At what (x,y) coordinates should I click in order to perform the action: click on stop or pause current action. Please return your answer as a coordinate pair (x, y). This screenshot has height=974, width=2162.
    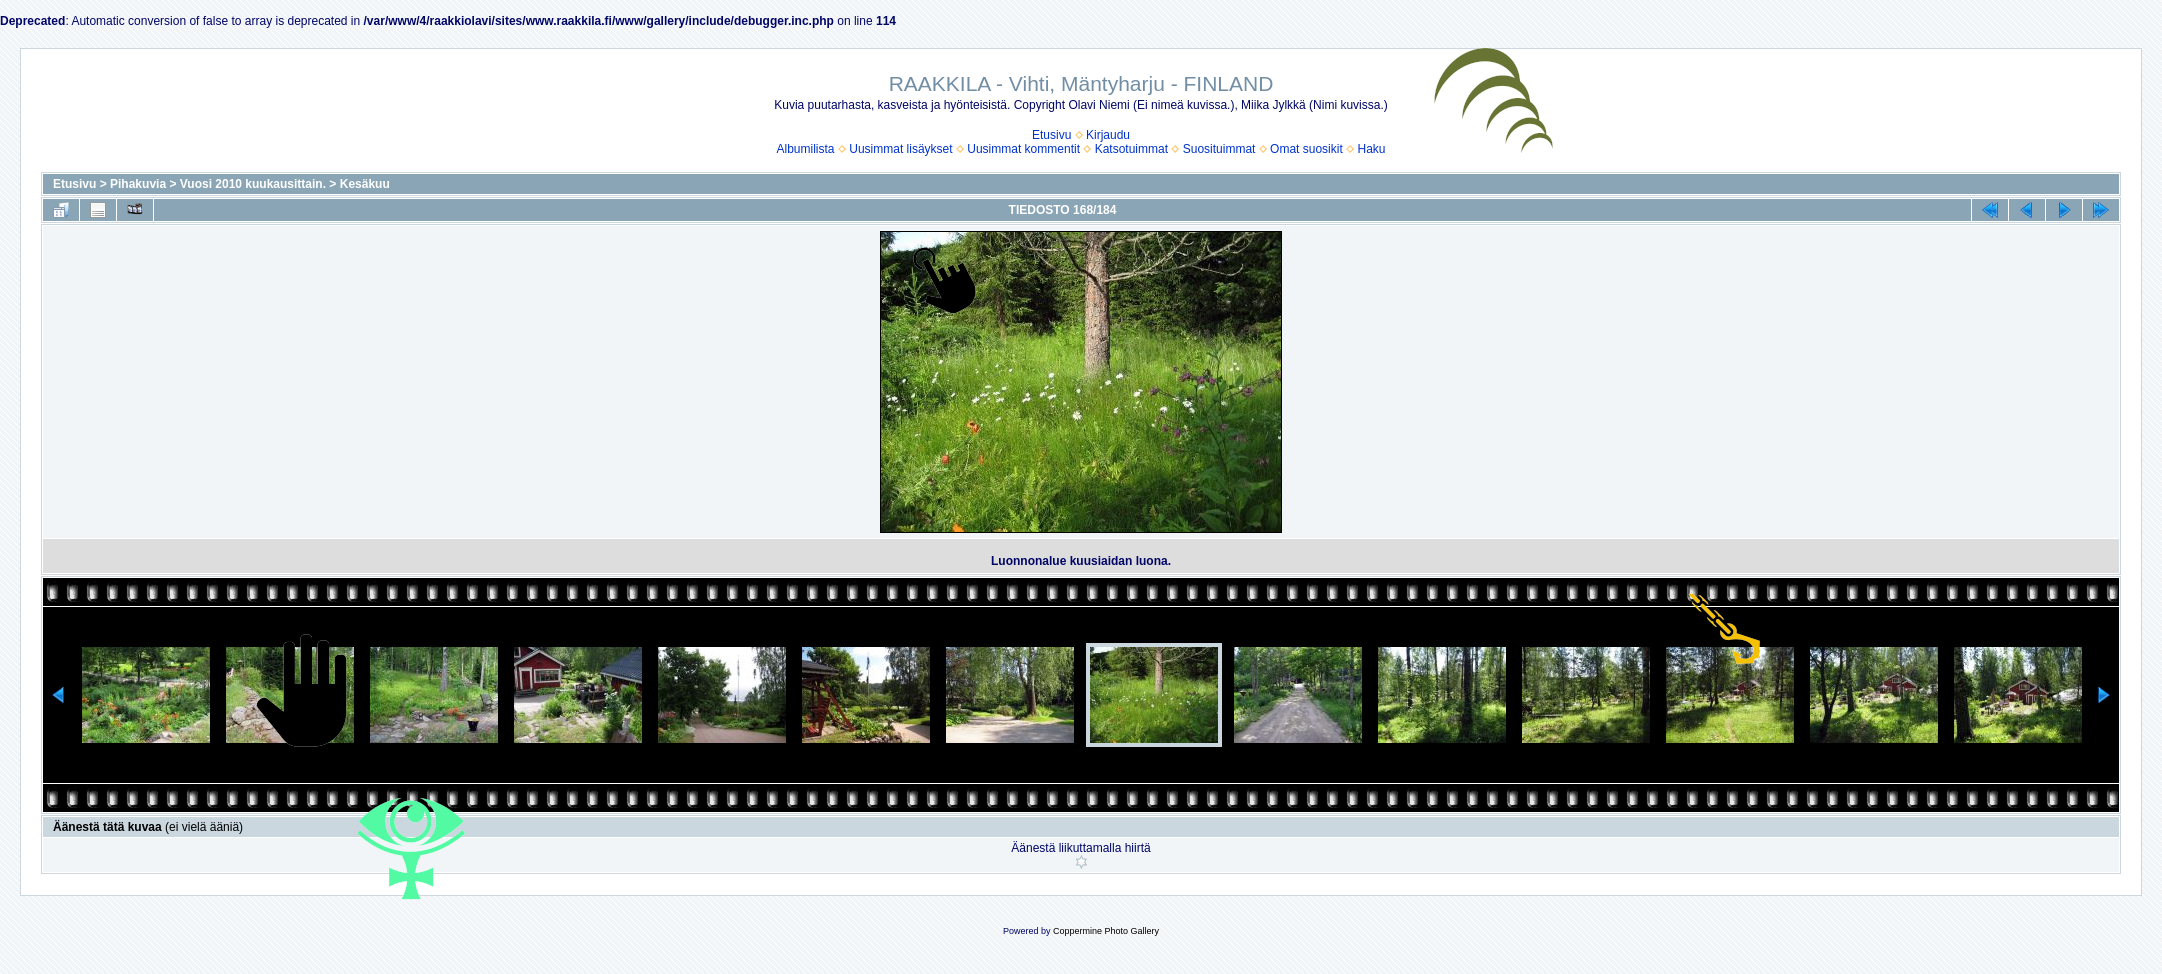
    Looking at the image, I should click on (301, 690).